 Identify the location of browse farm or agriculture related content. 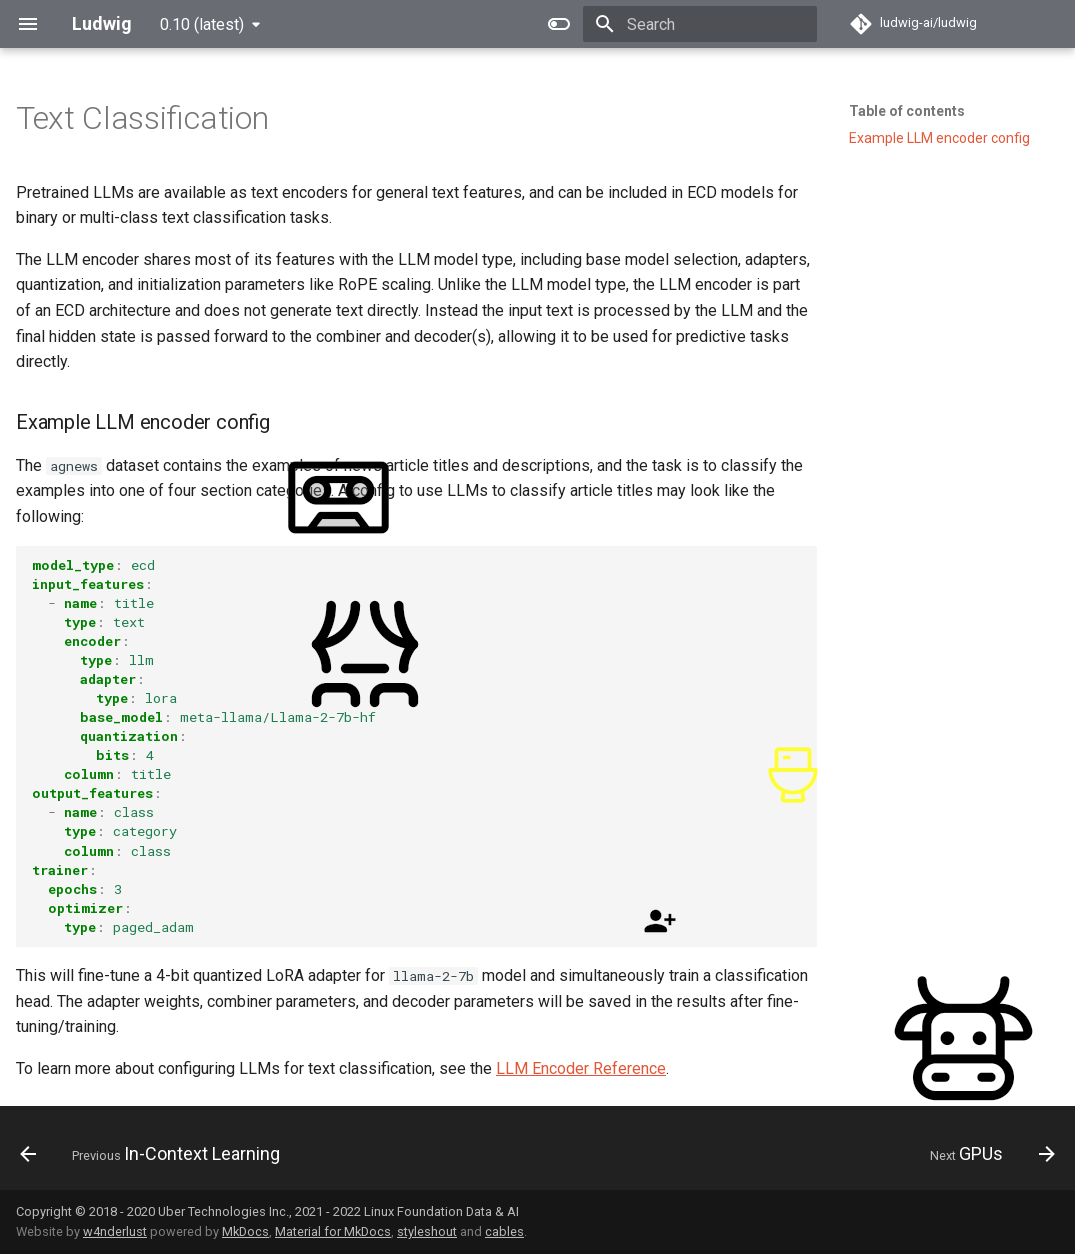
(963, 1040).